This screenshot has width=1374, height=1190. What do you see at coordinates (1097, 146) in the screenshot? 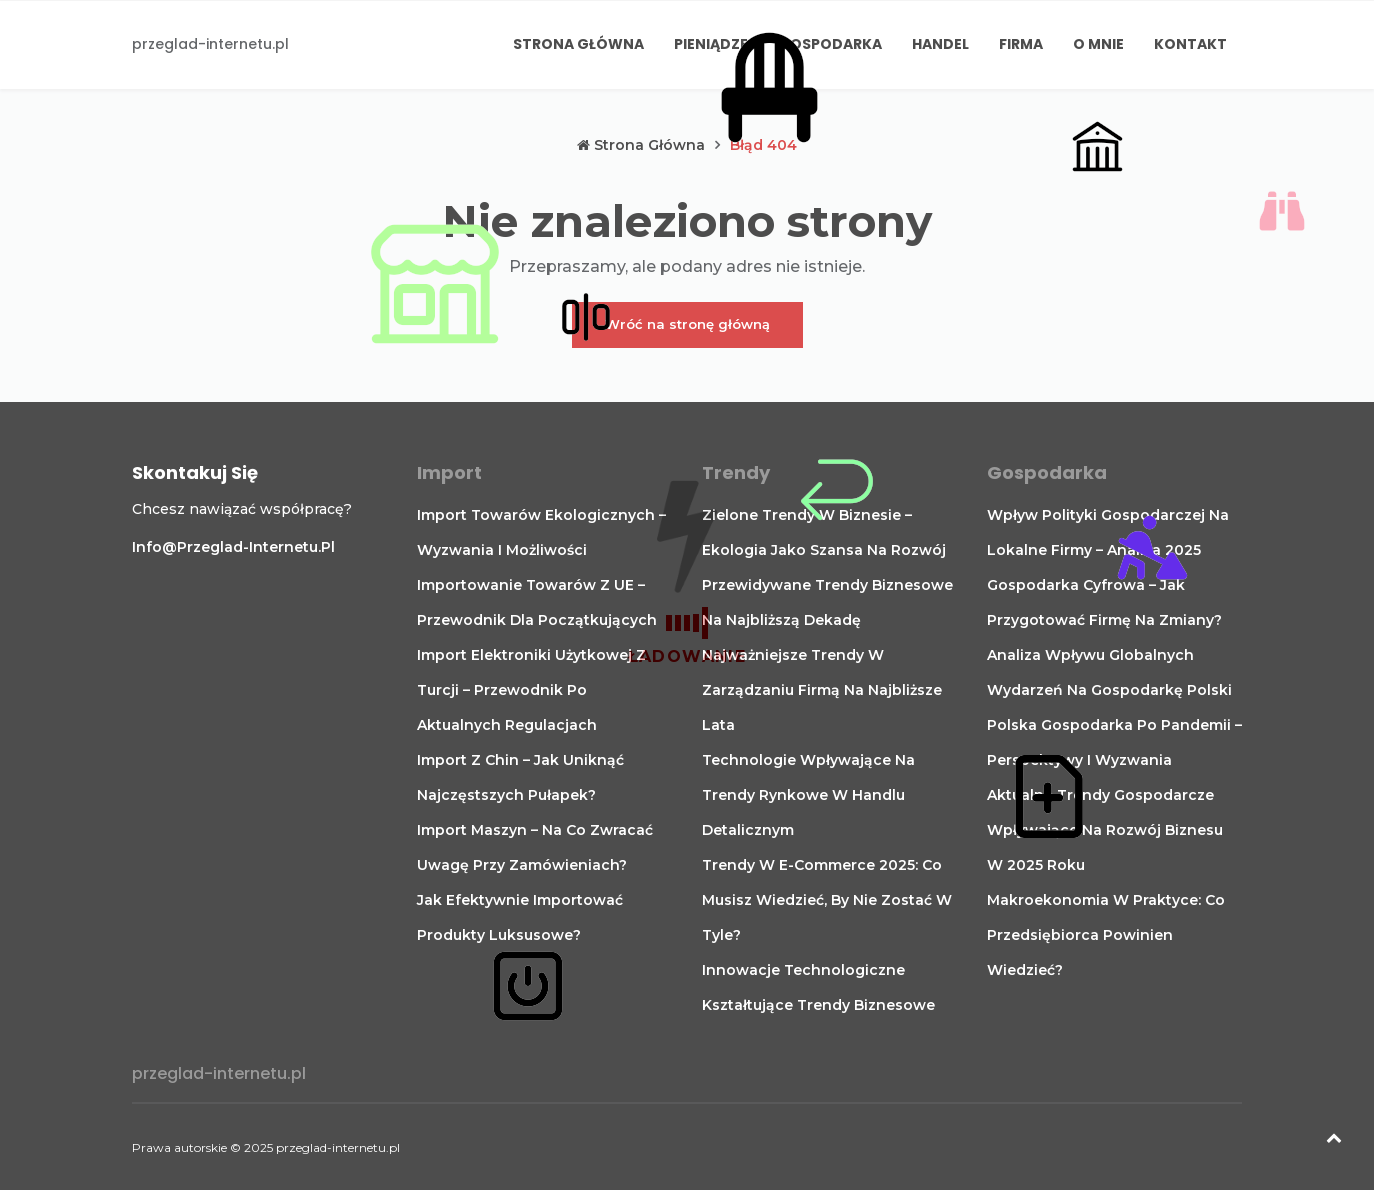
I see `access library or archives` at bounding box center [1097, 146].